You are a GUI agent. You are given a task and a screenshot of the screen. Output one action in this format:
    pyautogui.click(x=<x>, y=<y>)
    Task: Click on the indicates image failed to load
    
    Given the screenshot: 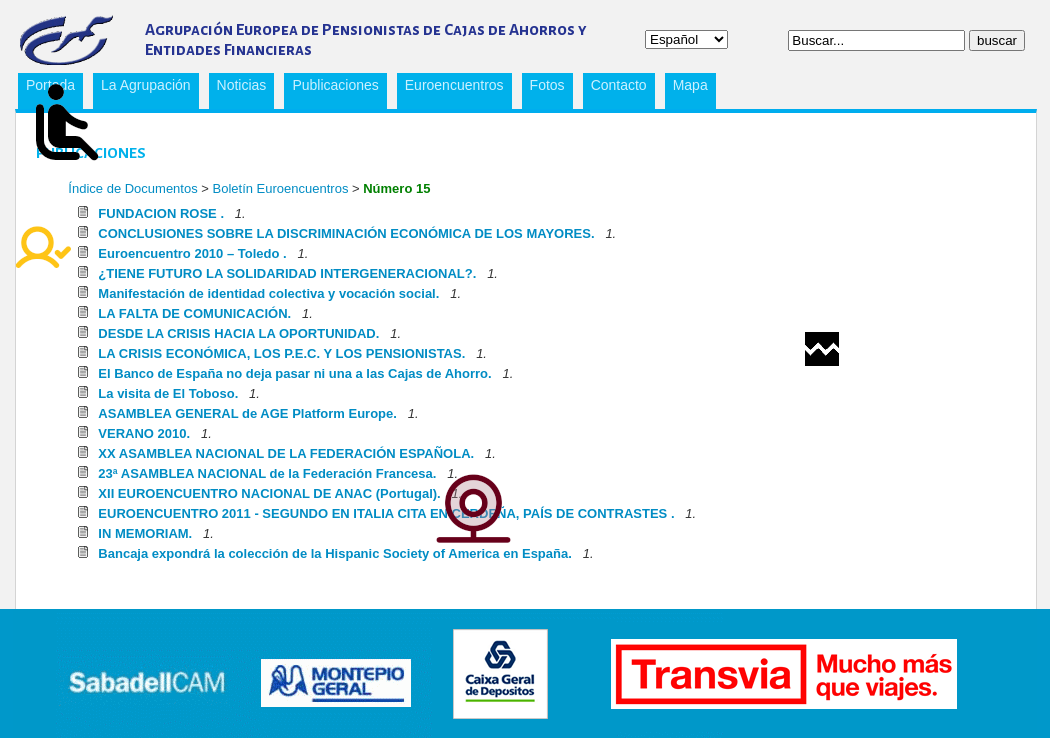 What is the action you would take?
    pyautogui.click(x=822, y=349)
    